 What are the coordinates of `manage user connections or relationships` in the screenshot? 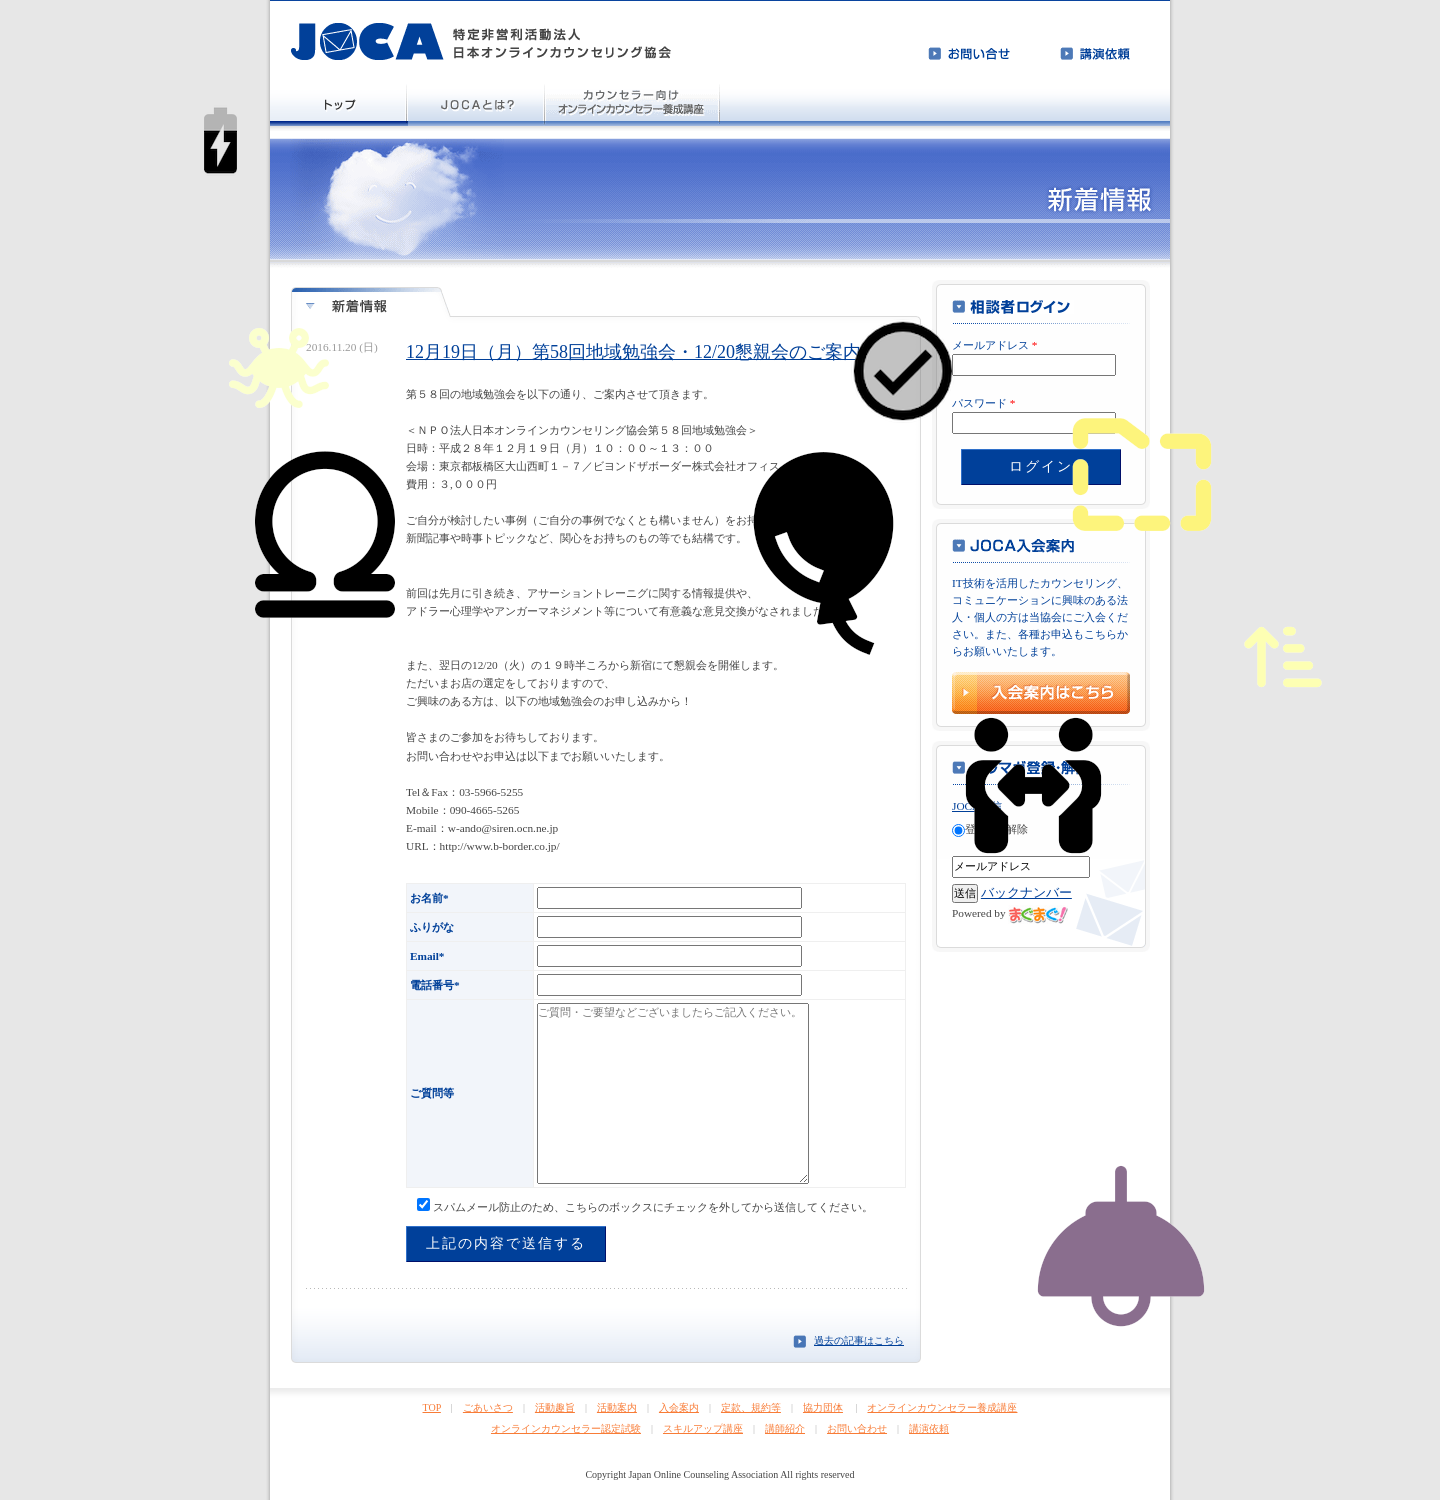 It's located at (1033, 785).